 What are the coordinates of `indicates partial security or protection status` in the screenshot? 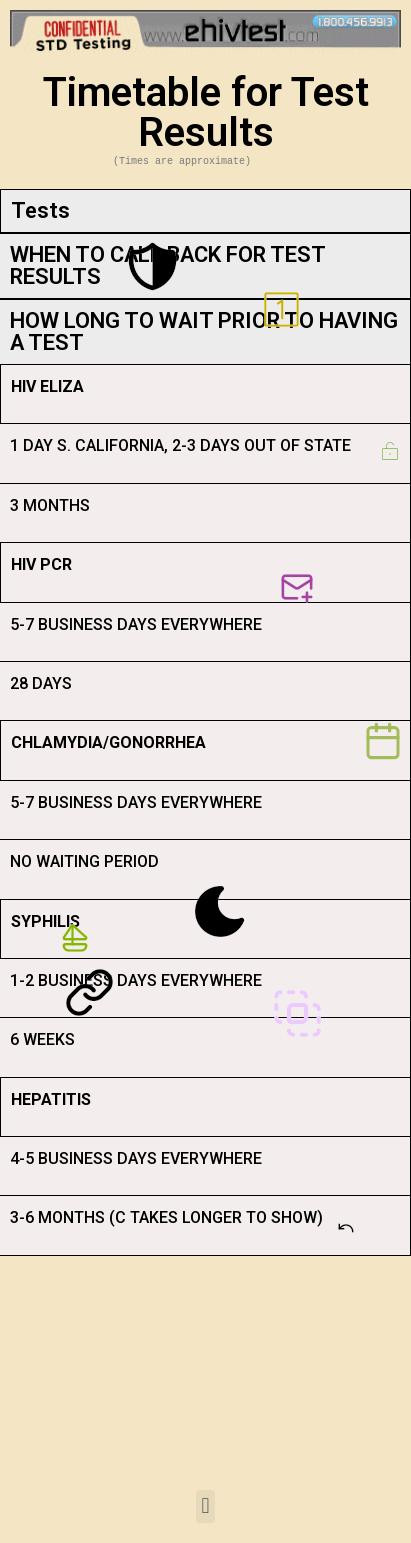 It's located at (152, 266).